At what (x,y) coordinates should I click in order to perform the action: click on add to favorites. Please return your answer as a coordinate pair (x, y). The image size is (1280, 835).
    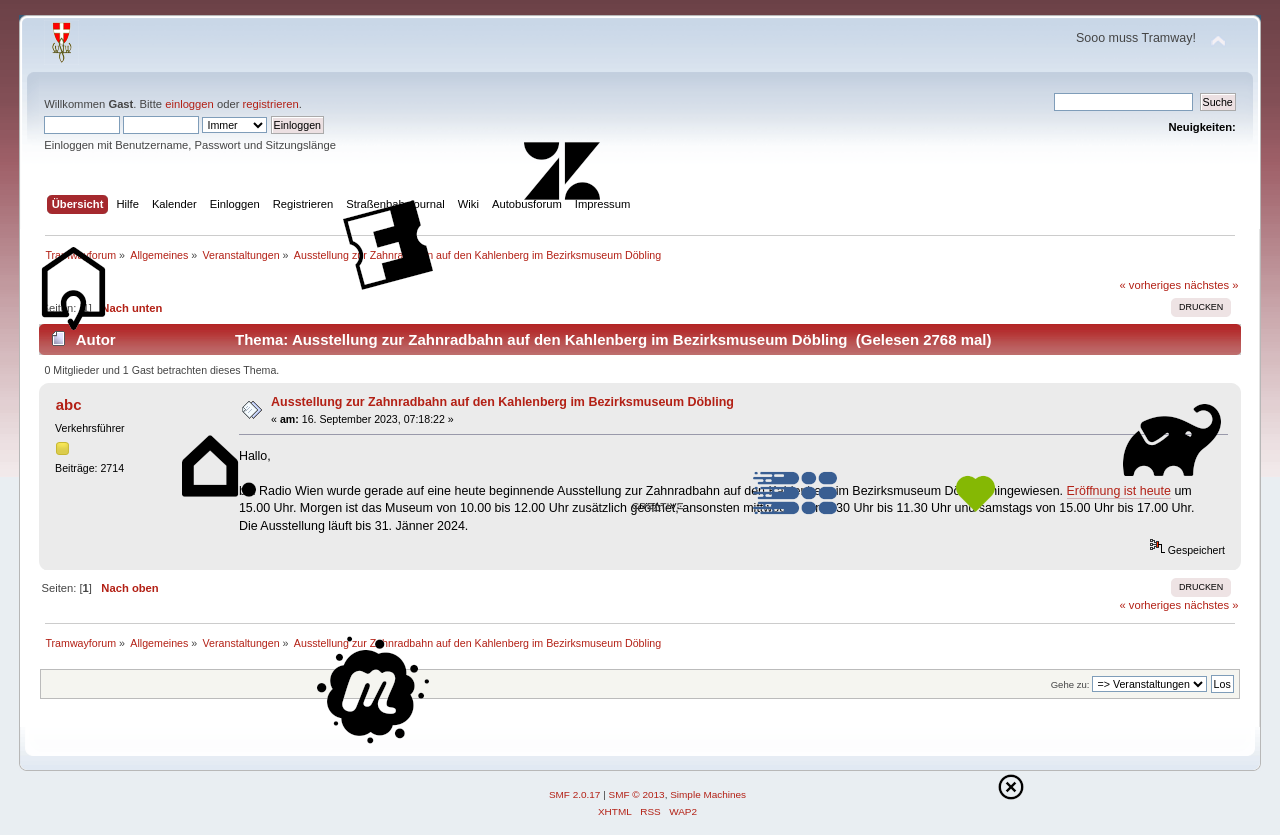
    Looking at the image, I should click on (975, 493).